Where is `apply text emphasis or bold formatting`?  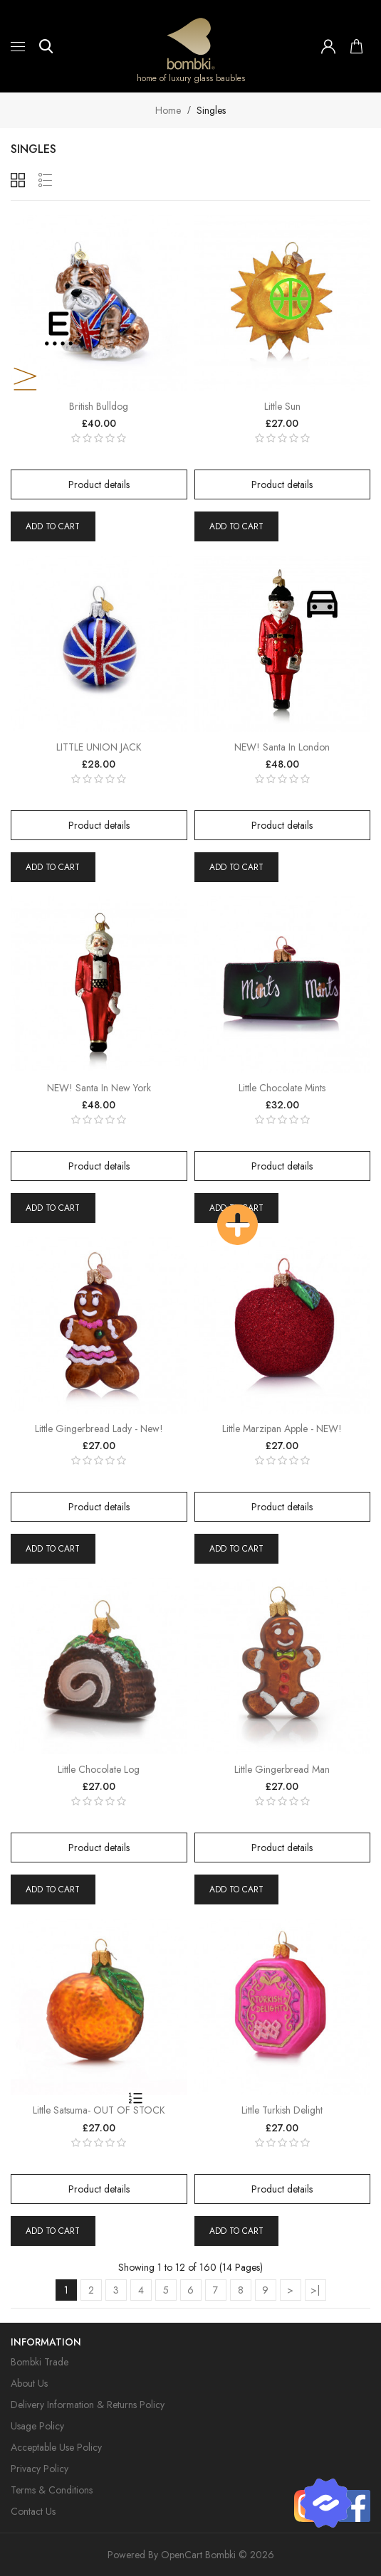 apply text emphasis or bold formatting is located at coordinates (58, 327).